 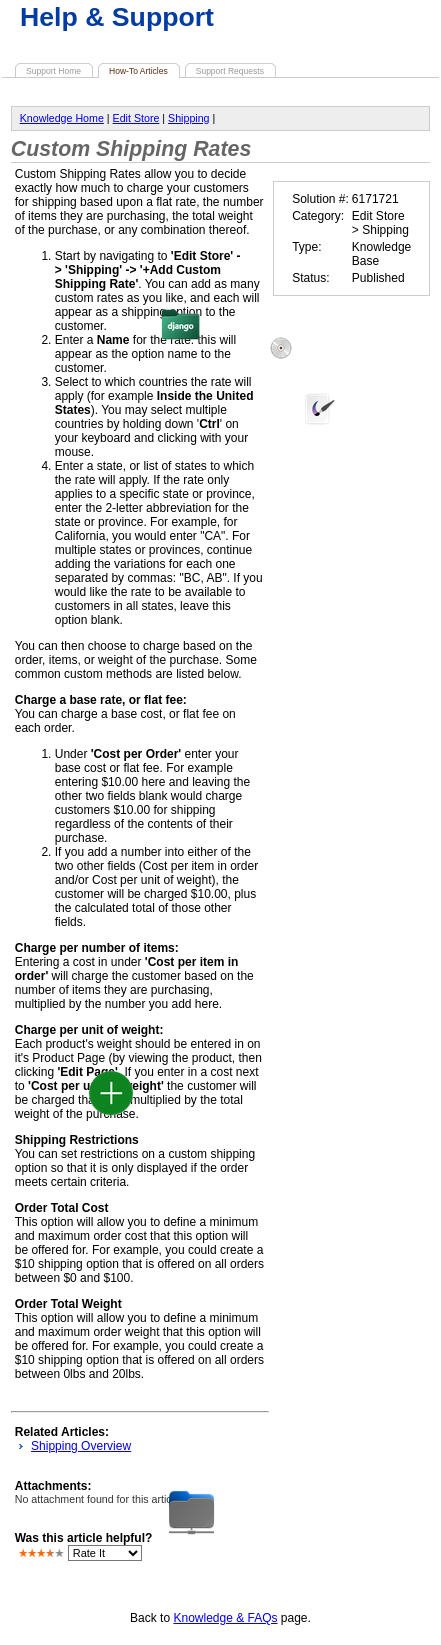 What do you see at coordinates (180, 325) in the screenshot?
I see `open django project folder` at bounding box center [180, 325].